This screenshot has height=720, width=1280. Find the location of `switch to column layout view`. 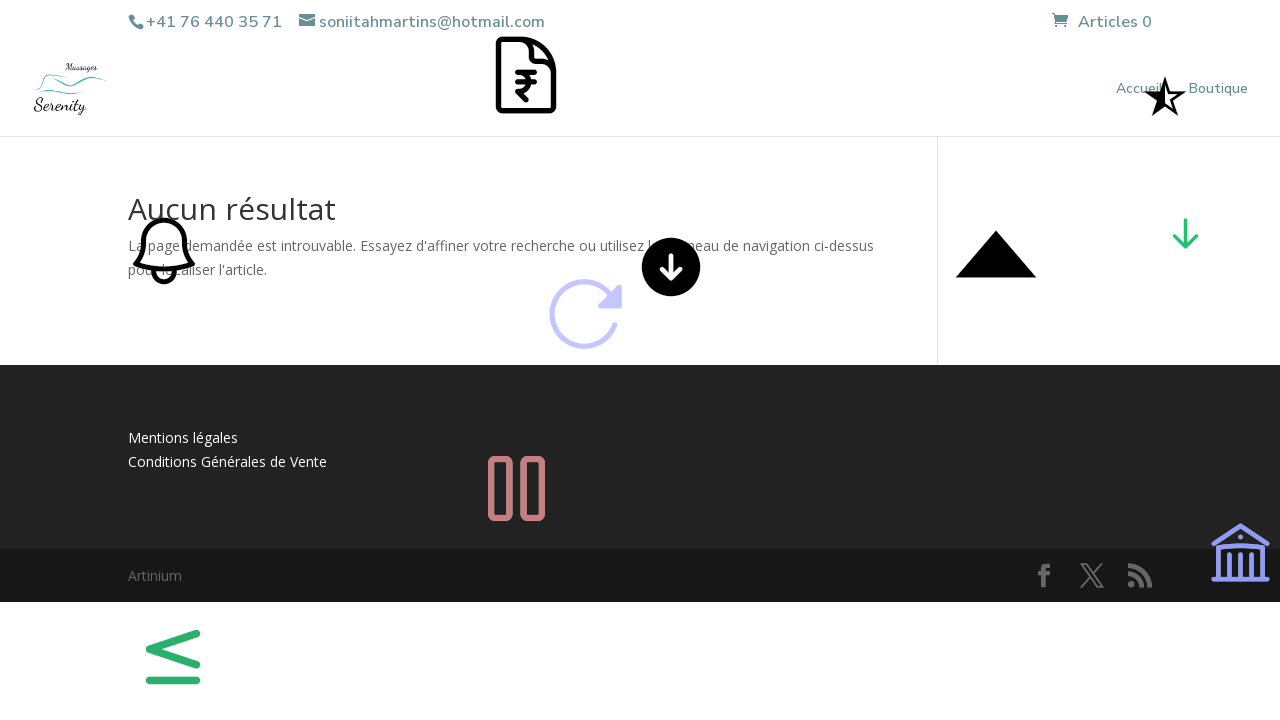

switch to column layout view is located at coordinates (516, 488).